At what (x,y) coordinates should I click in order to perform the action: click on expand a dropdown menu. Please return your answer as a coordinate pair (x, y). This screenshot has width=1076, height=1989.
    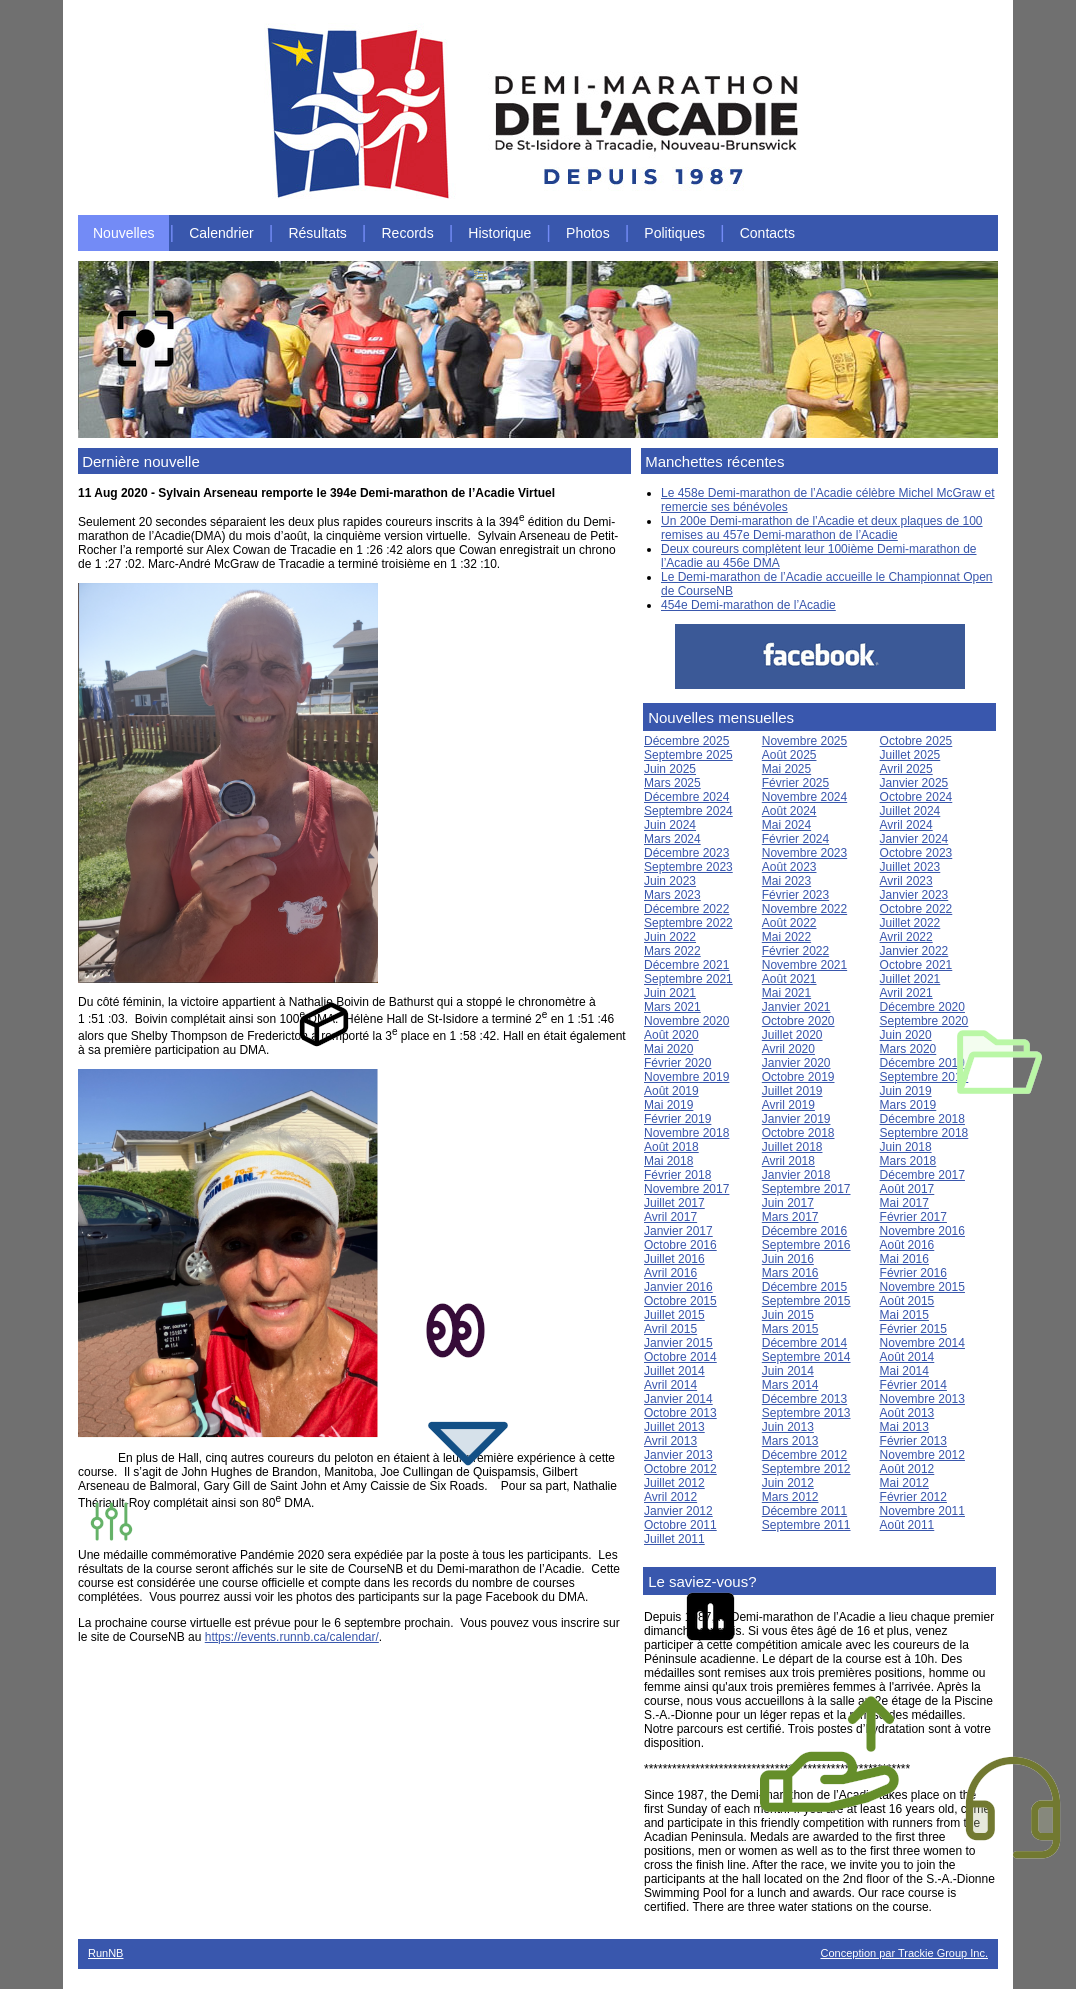
    Looking at the image, I should click on (468, 1440).